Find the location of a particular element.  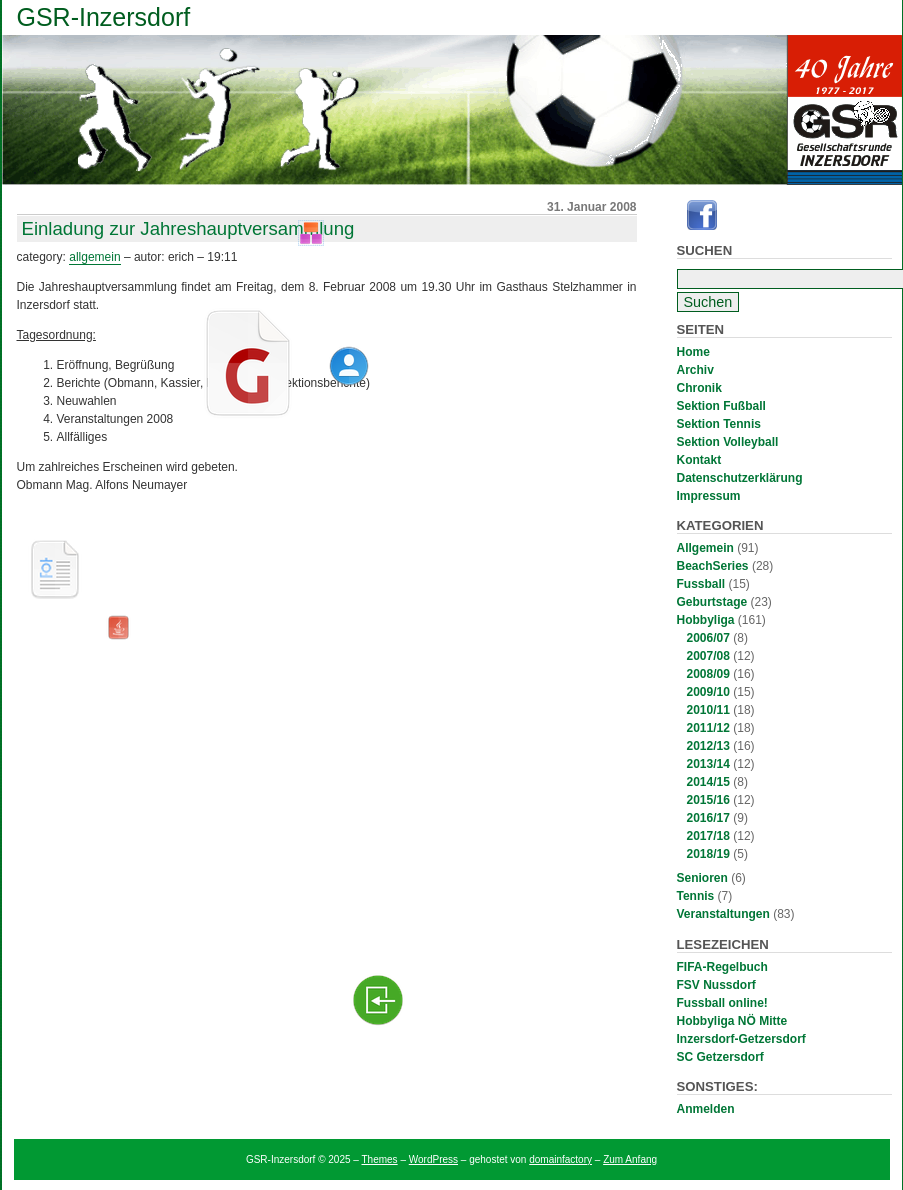

log out of your account is located at coordinates (378, 1000).